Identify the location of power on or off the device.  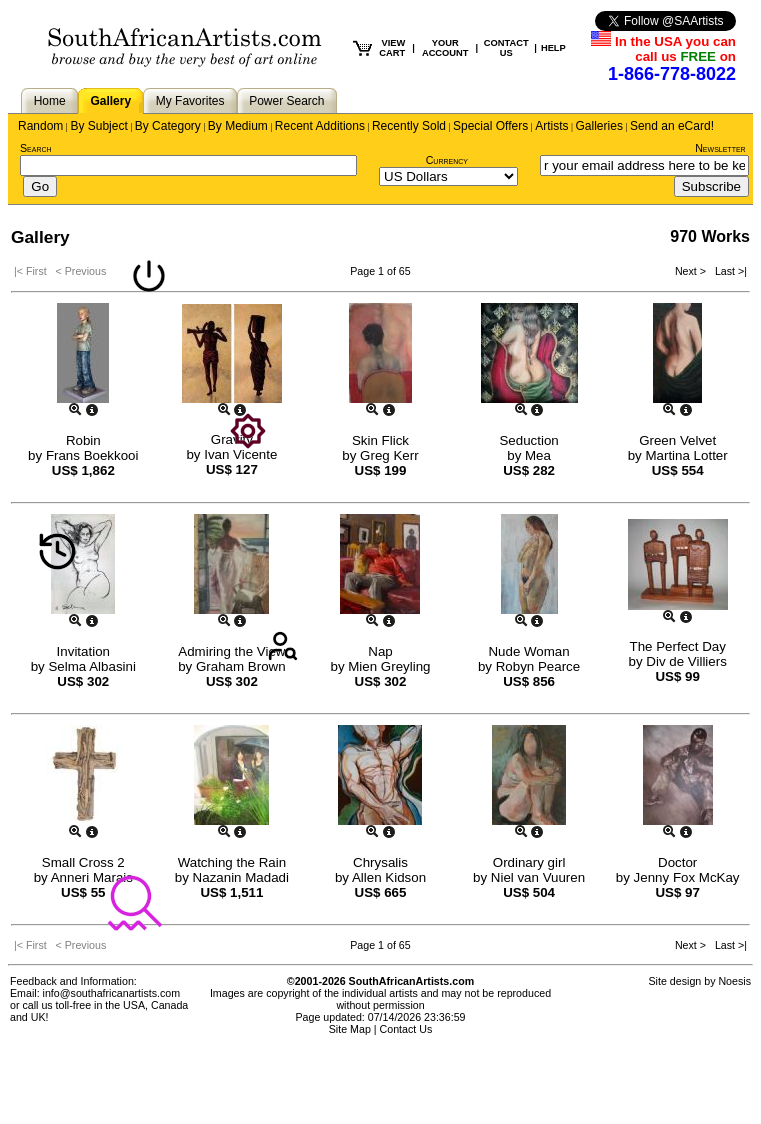
(149, 276).